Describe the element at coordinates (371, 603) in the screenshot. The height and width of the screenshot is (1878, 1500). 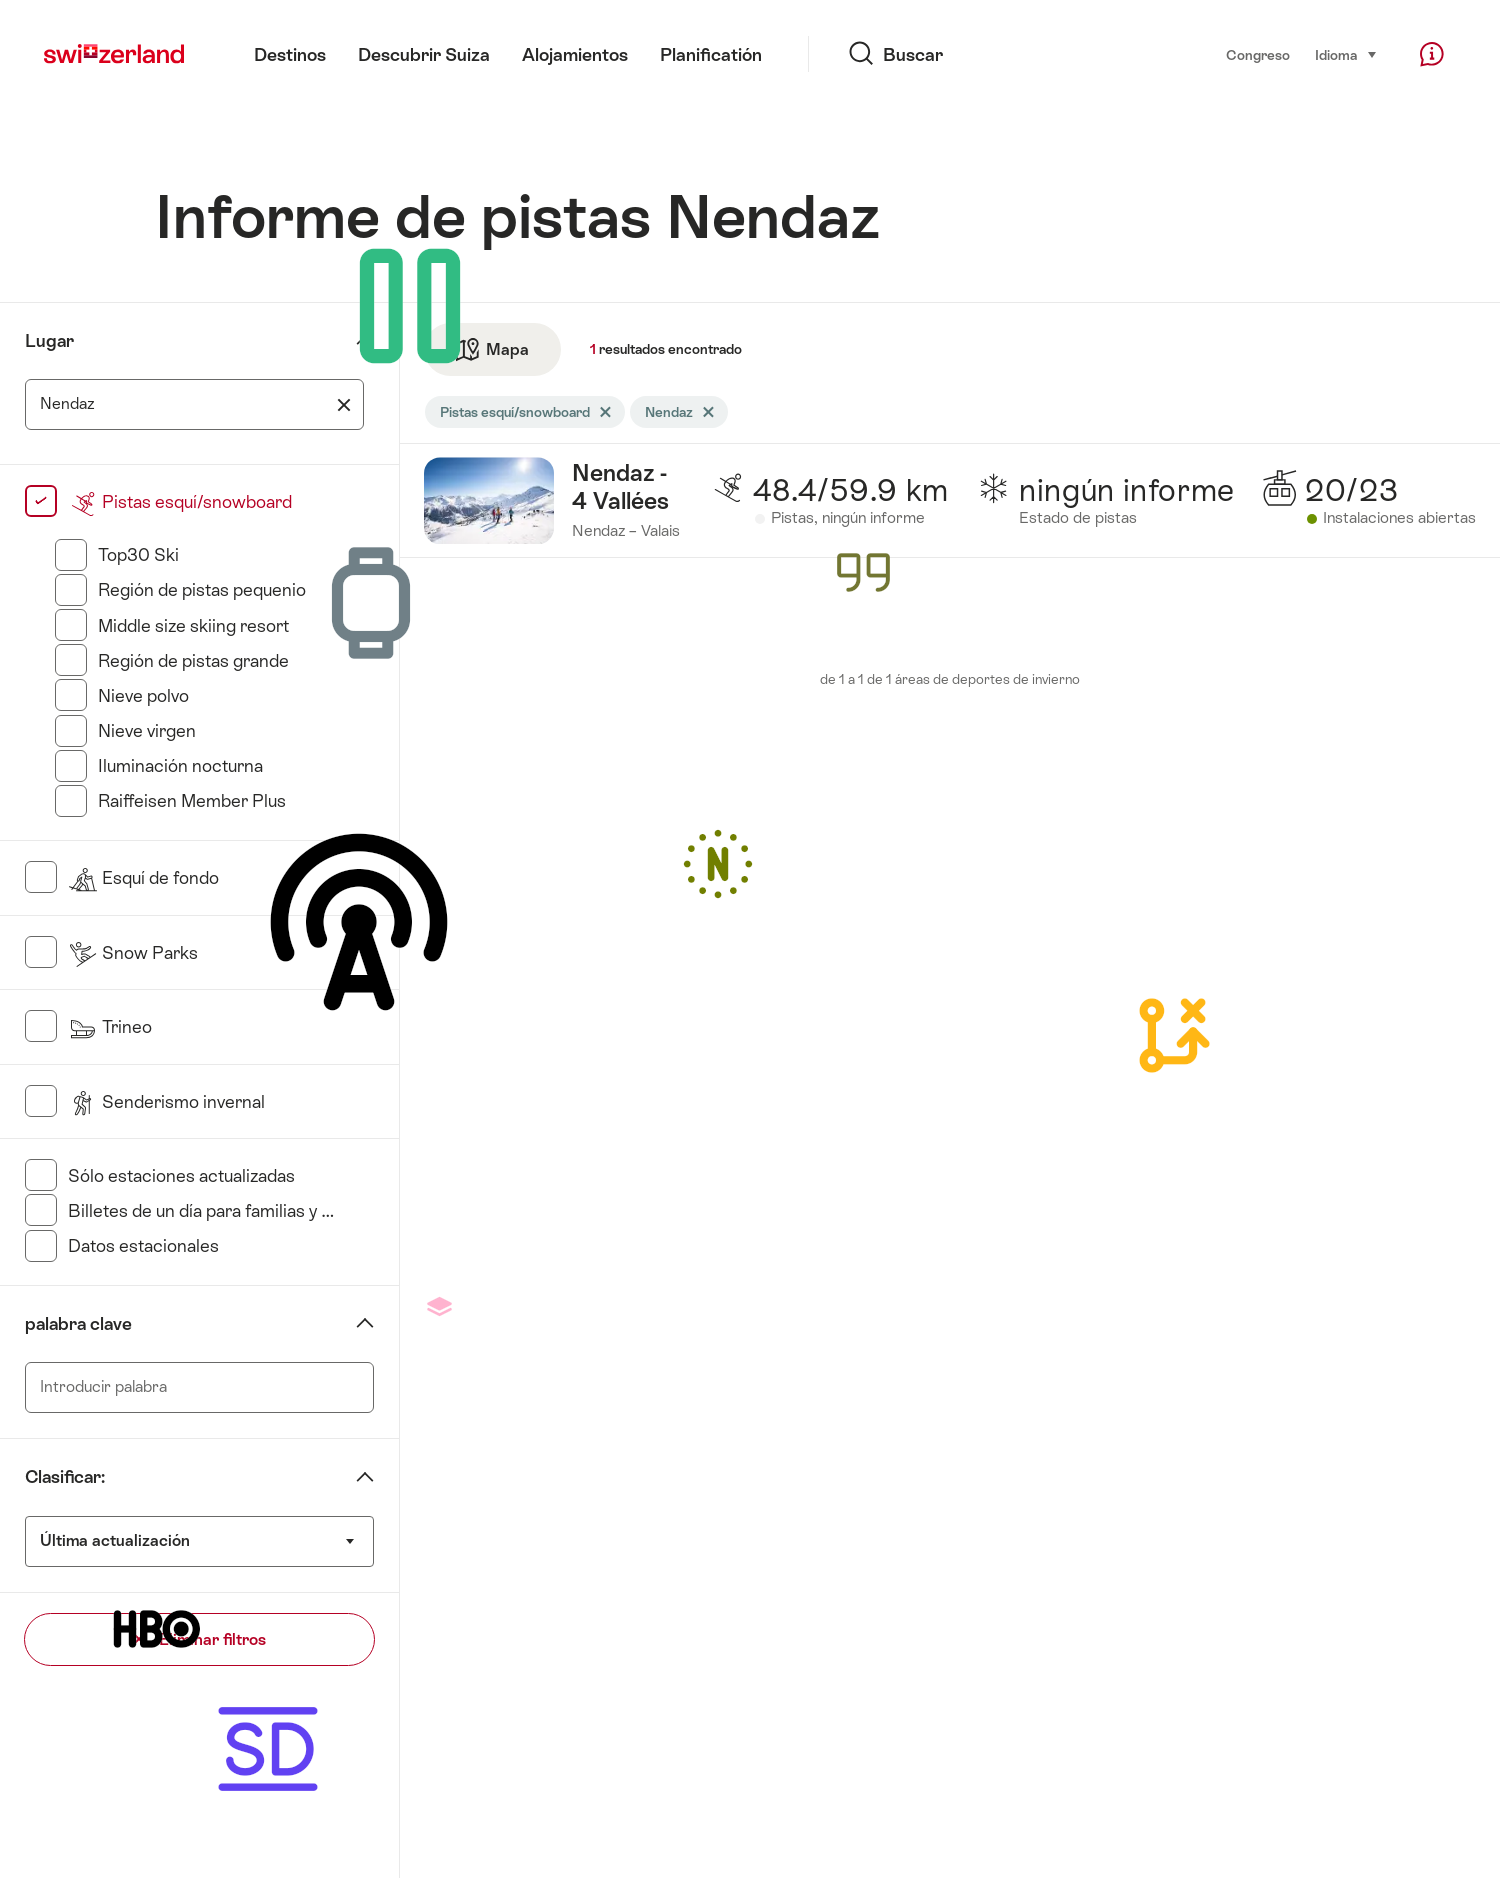
I see `access smartwatch settings` at that location.